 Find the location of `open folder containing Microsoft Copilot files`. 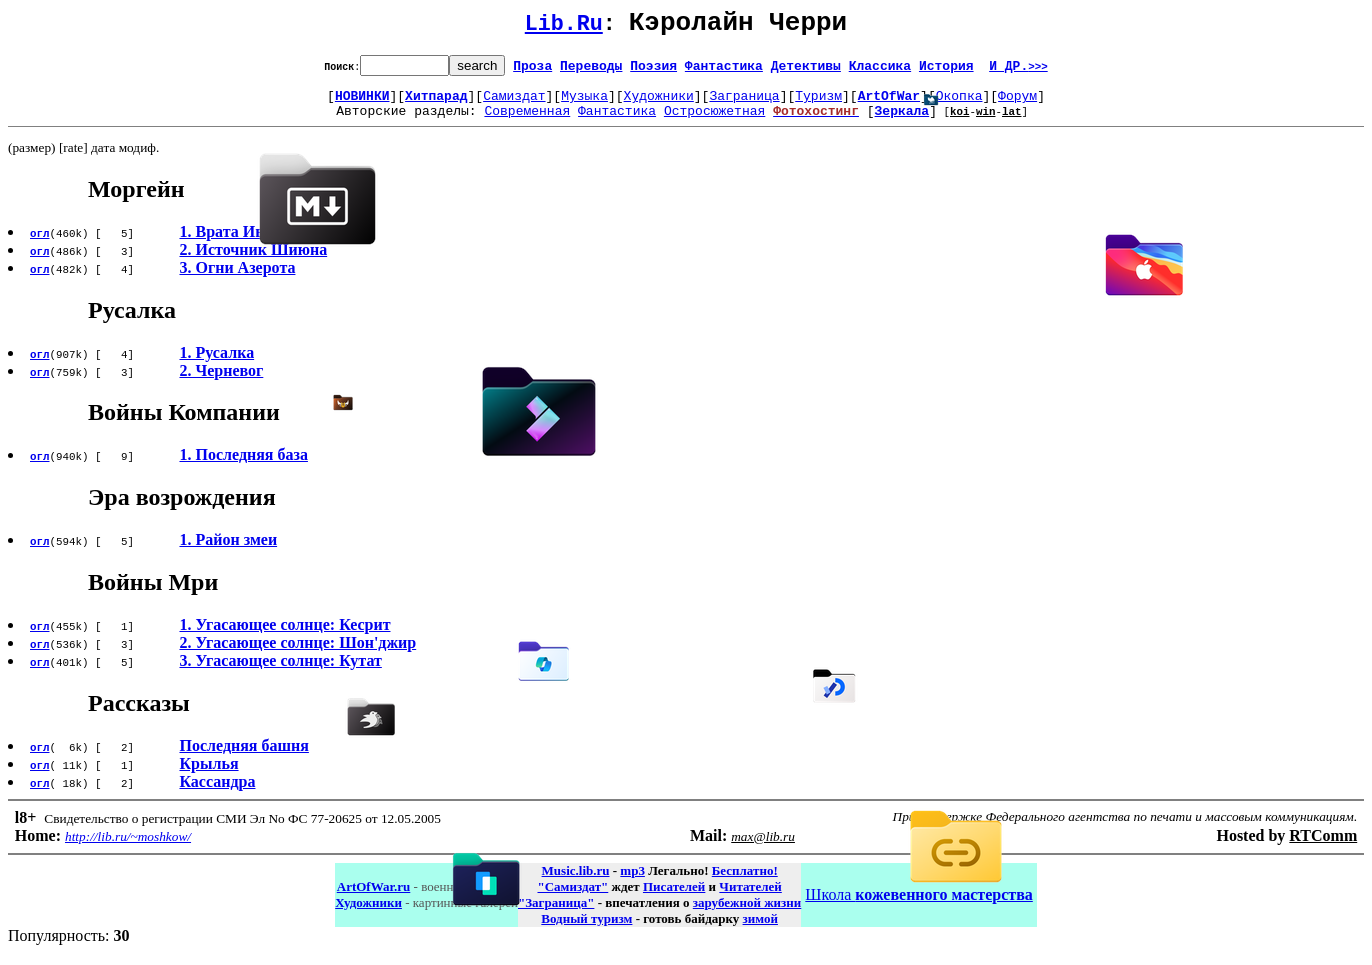

open folder containing Microsoft Copilot files is located at coordinates (543, 662).